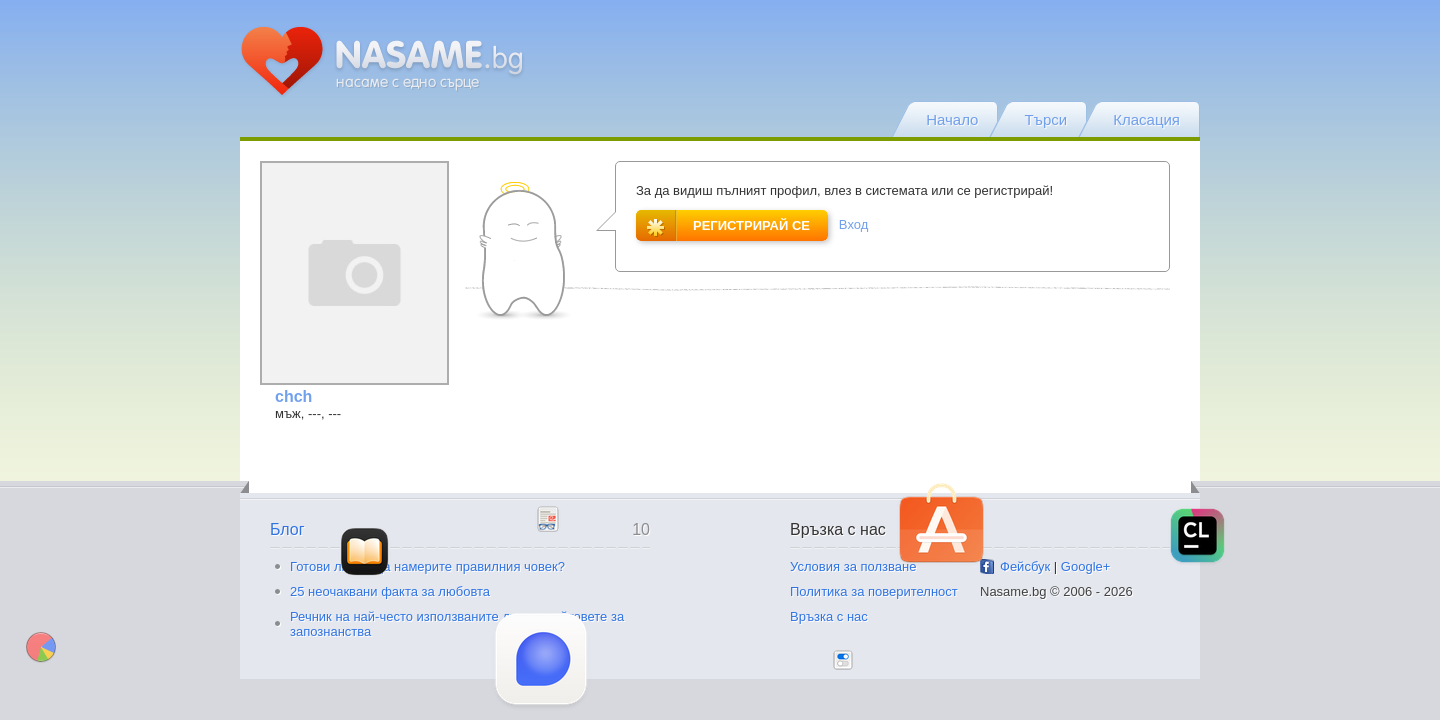 The width and height of the screenshot is (1440, 720). I want to click on open CLion IDE application, so click(1197, 535).